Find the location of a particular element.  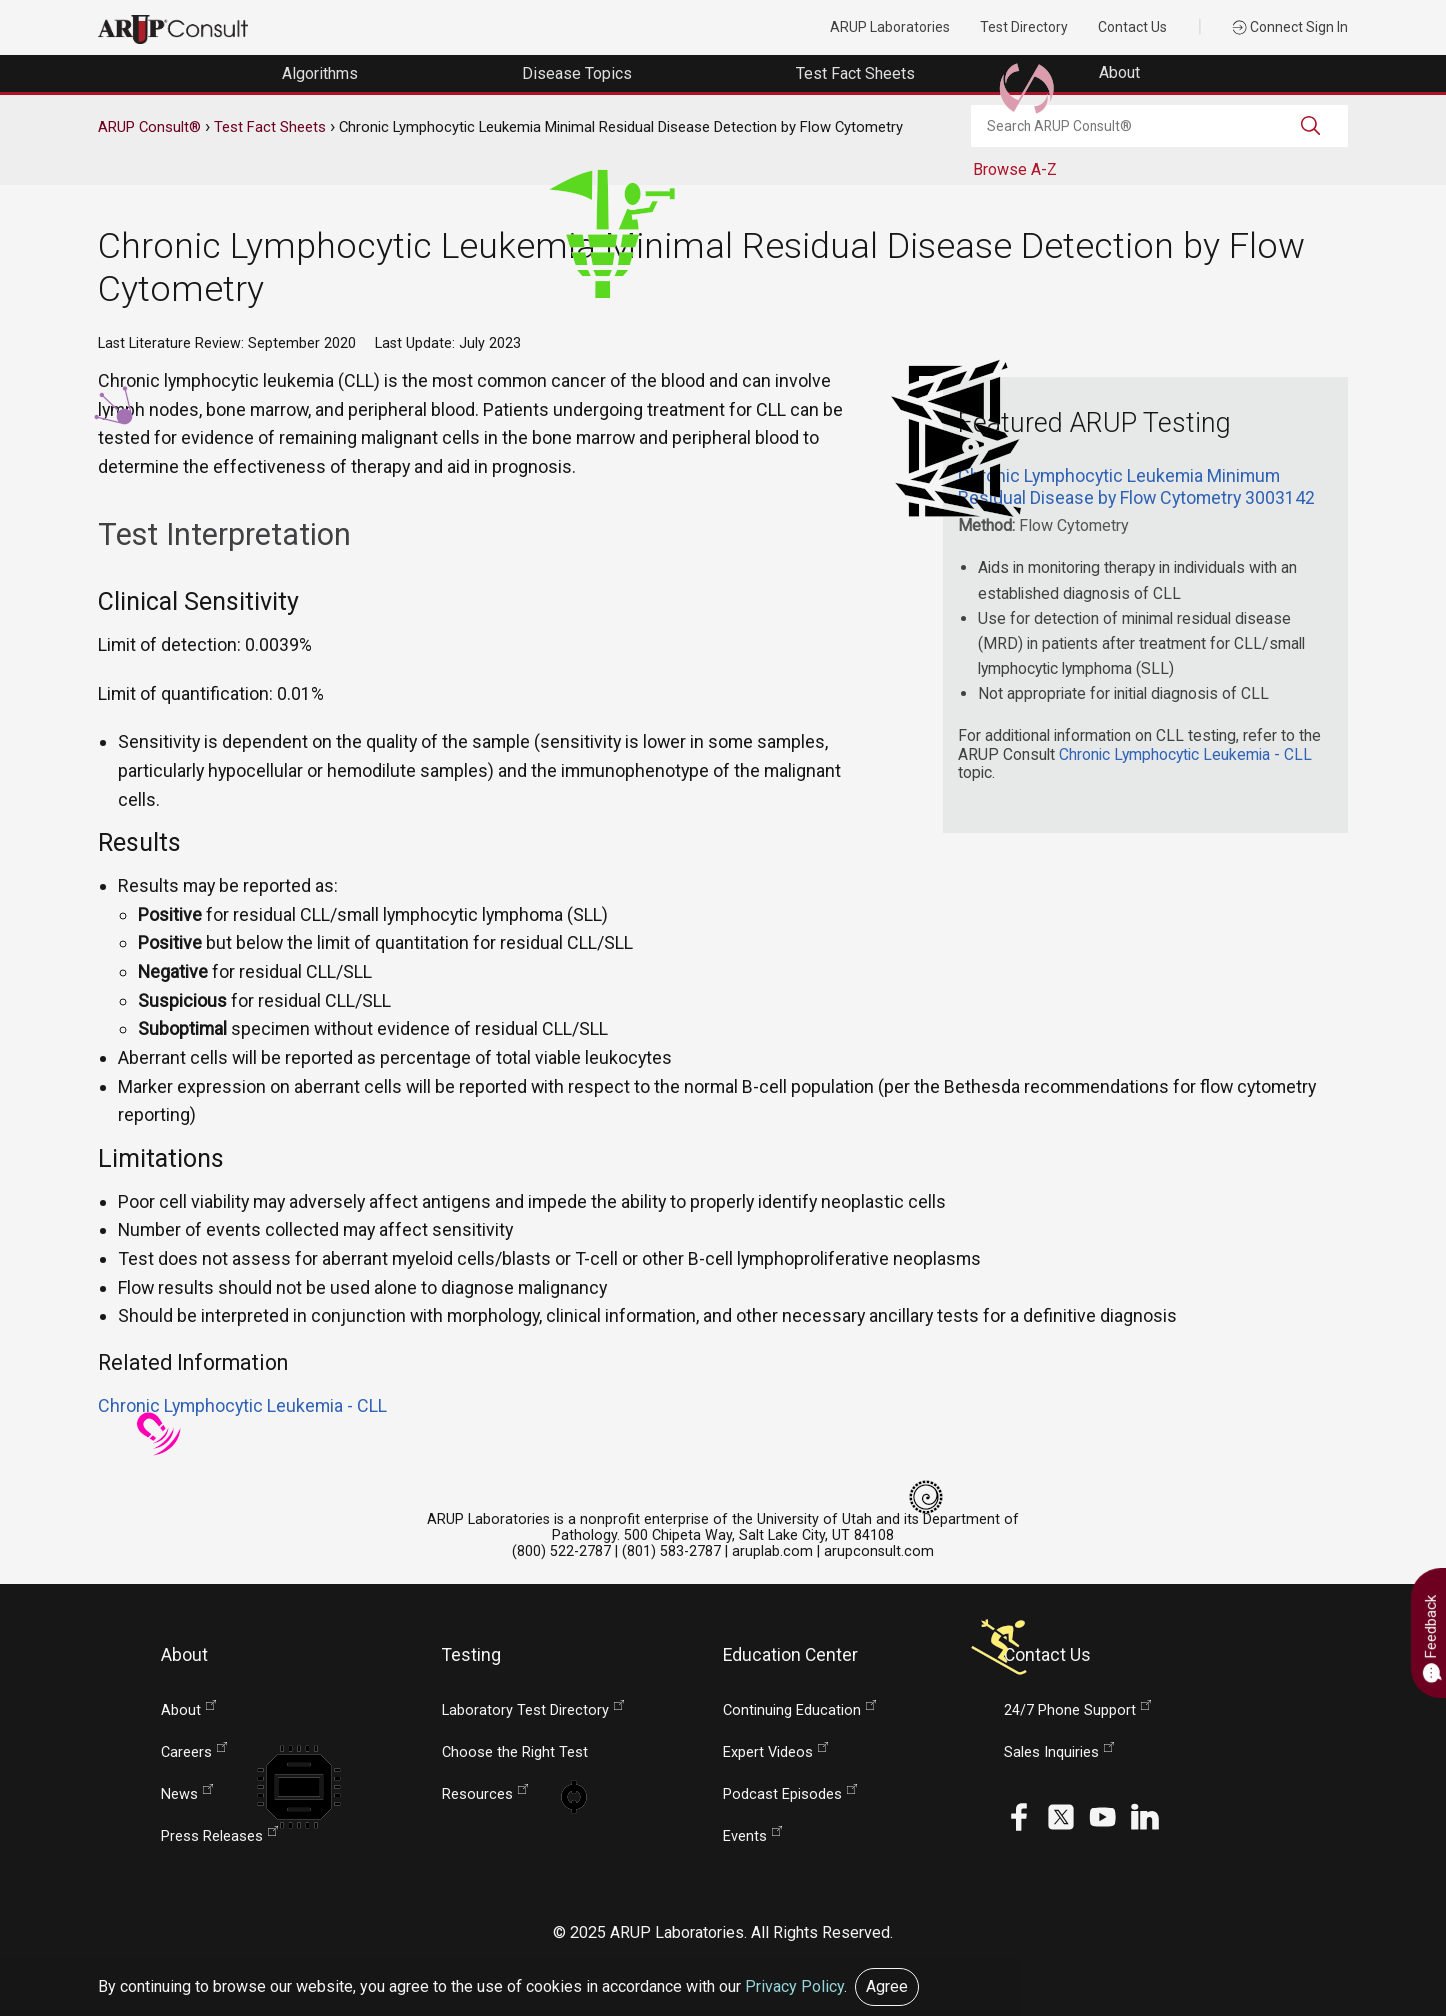

access skiing or winter sports activities is located at coordinates (999, 1647).